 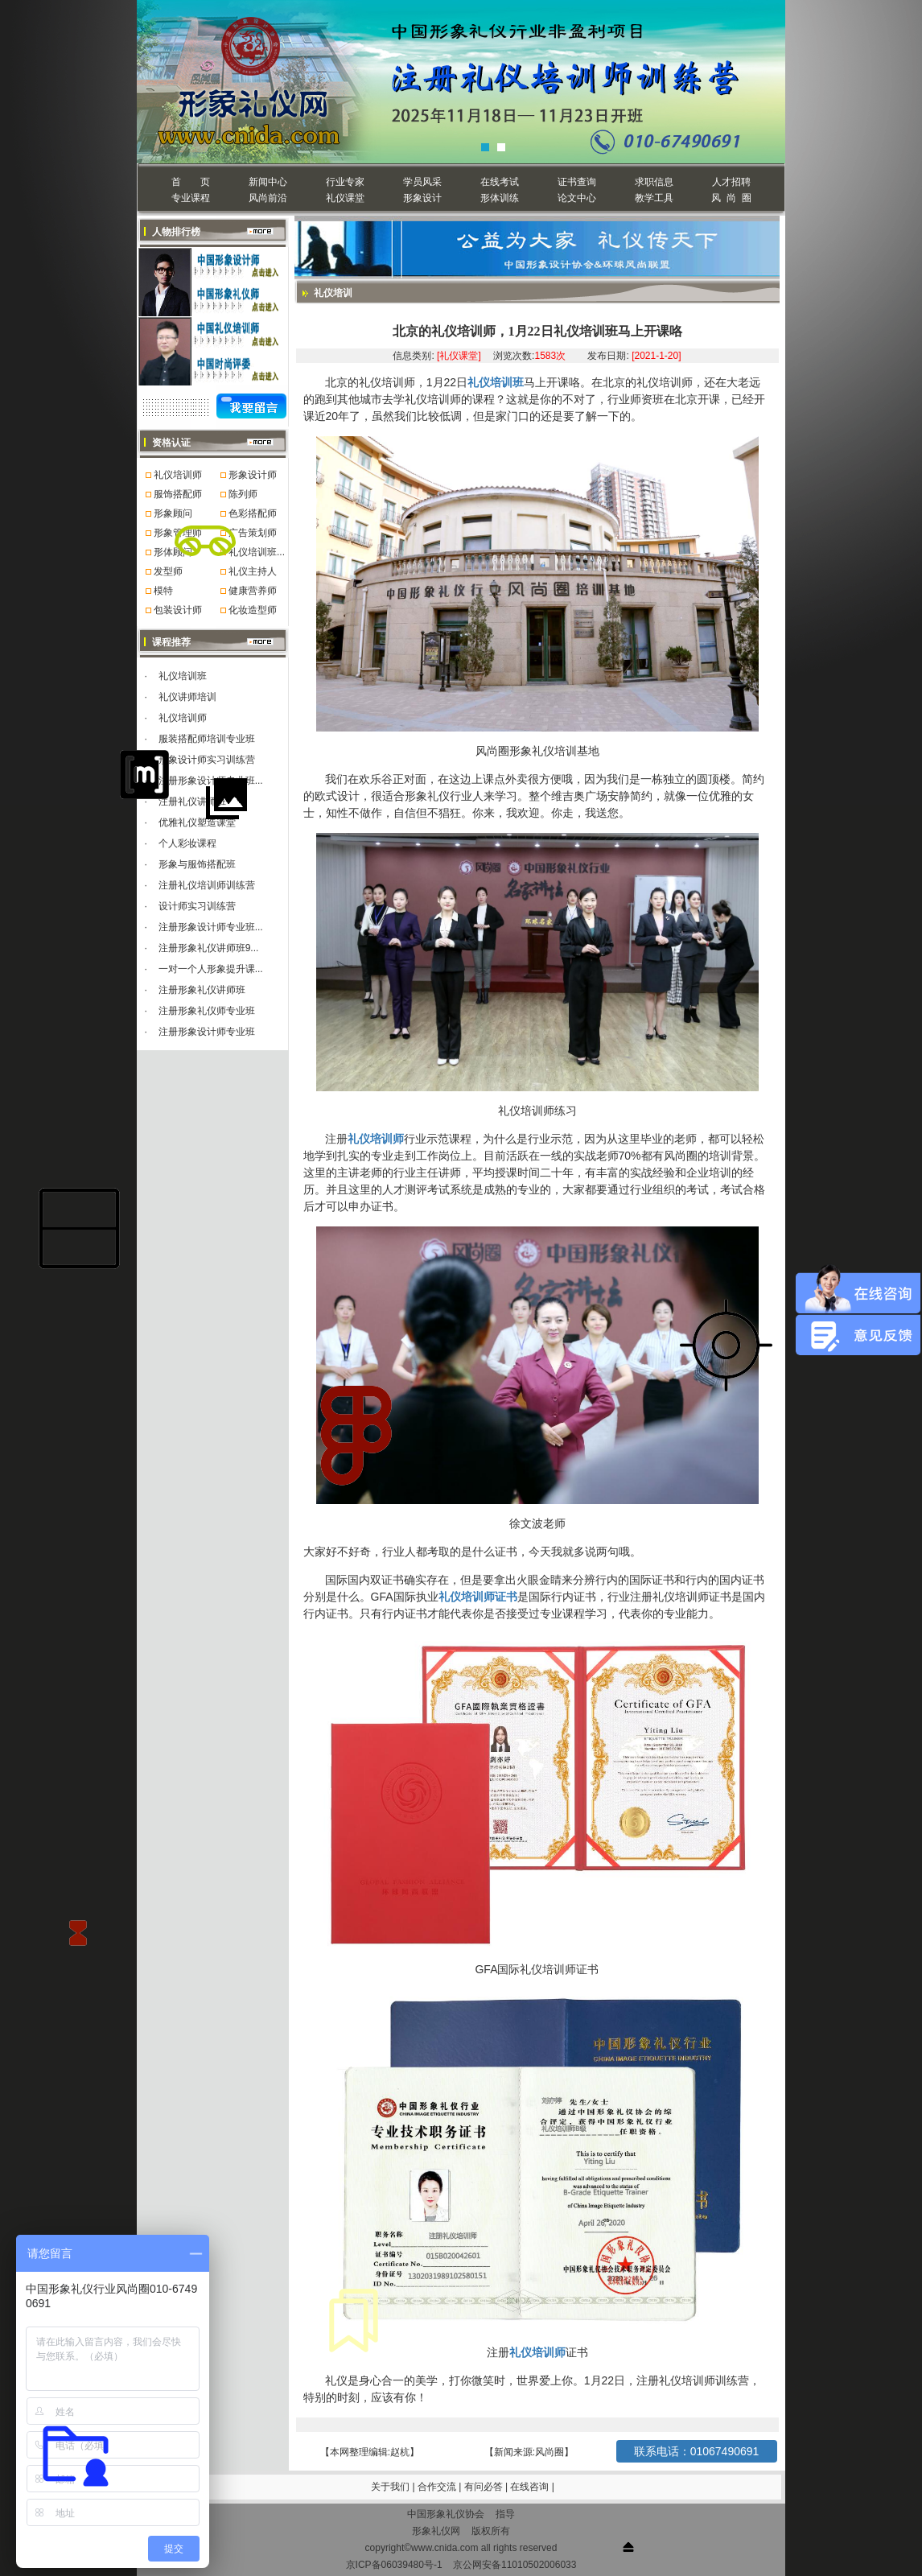 I want to click on view your bookmarked items, so click(x=353, y=2320).